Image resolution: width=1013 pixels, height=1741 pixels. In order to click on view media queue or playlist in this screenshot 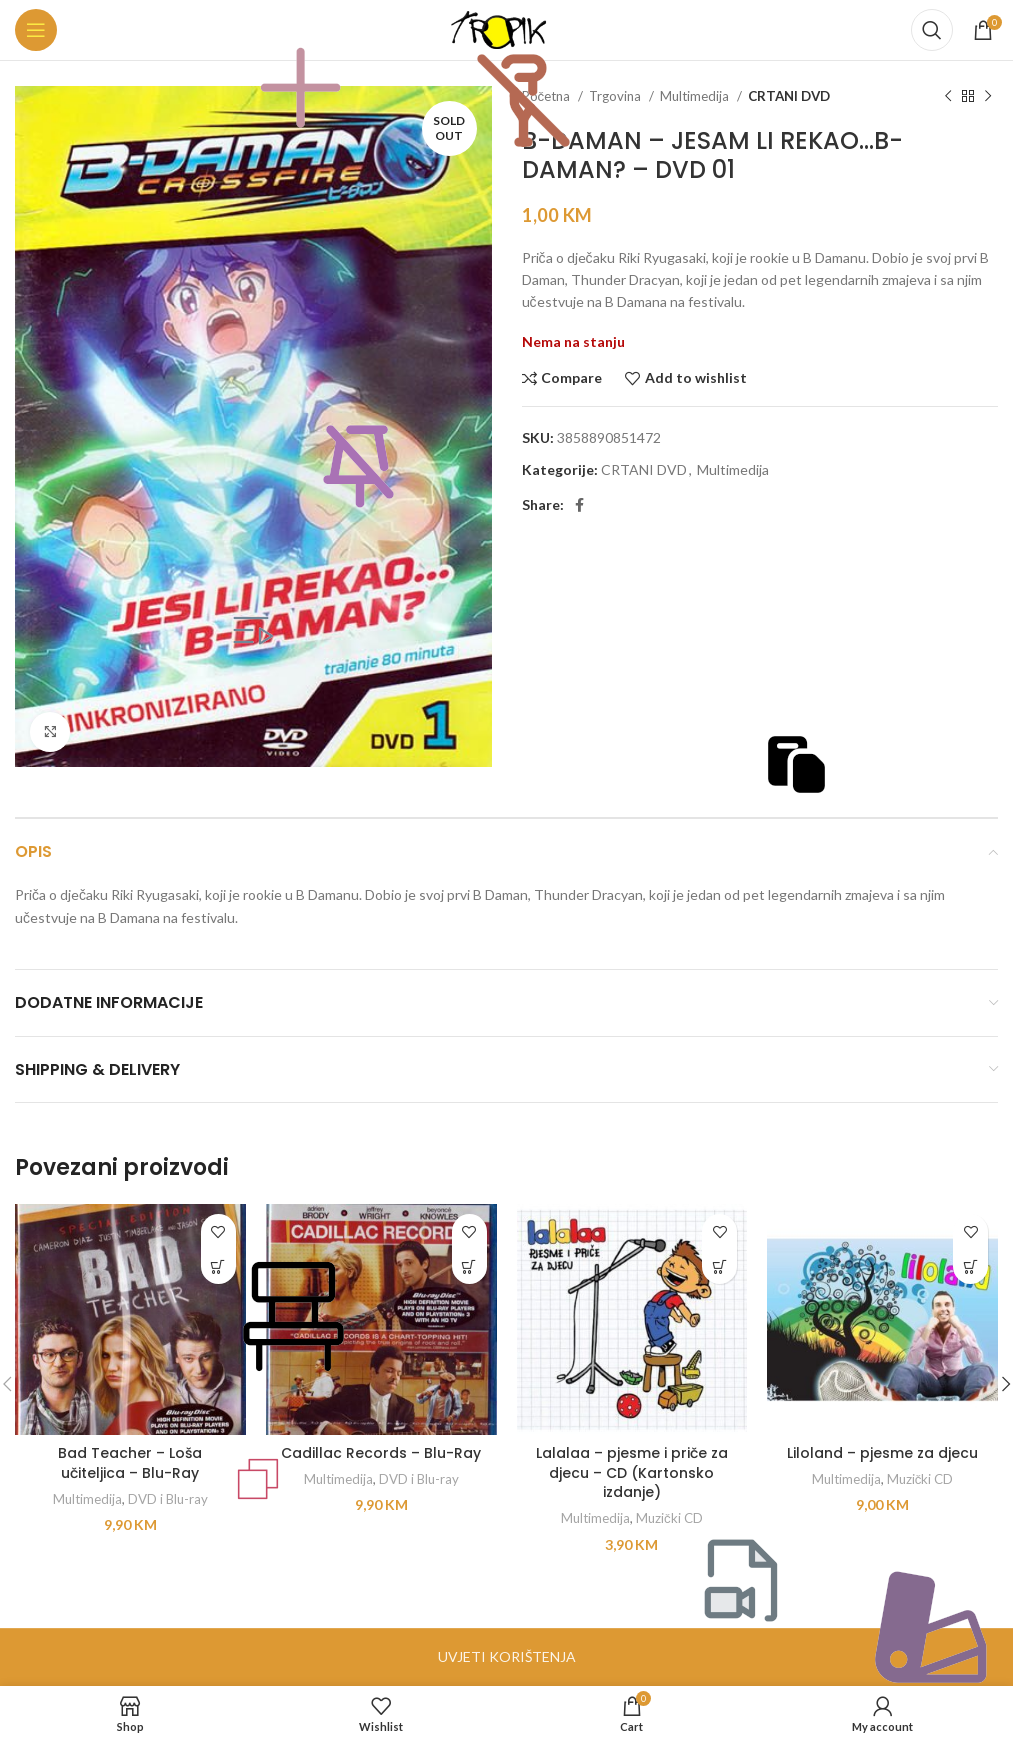, I will do `click(251, 630)`.